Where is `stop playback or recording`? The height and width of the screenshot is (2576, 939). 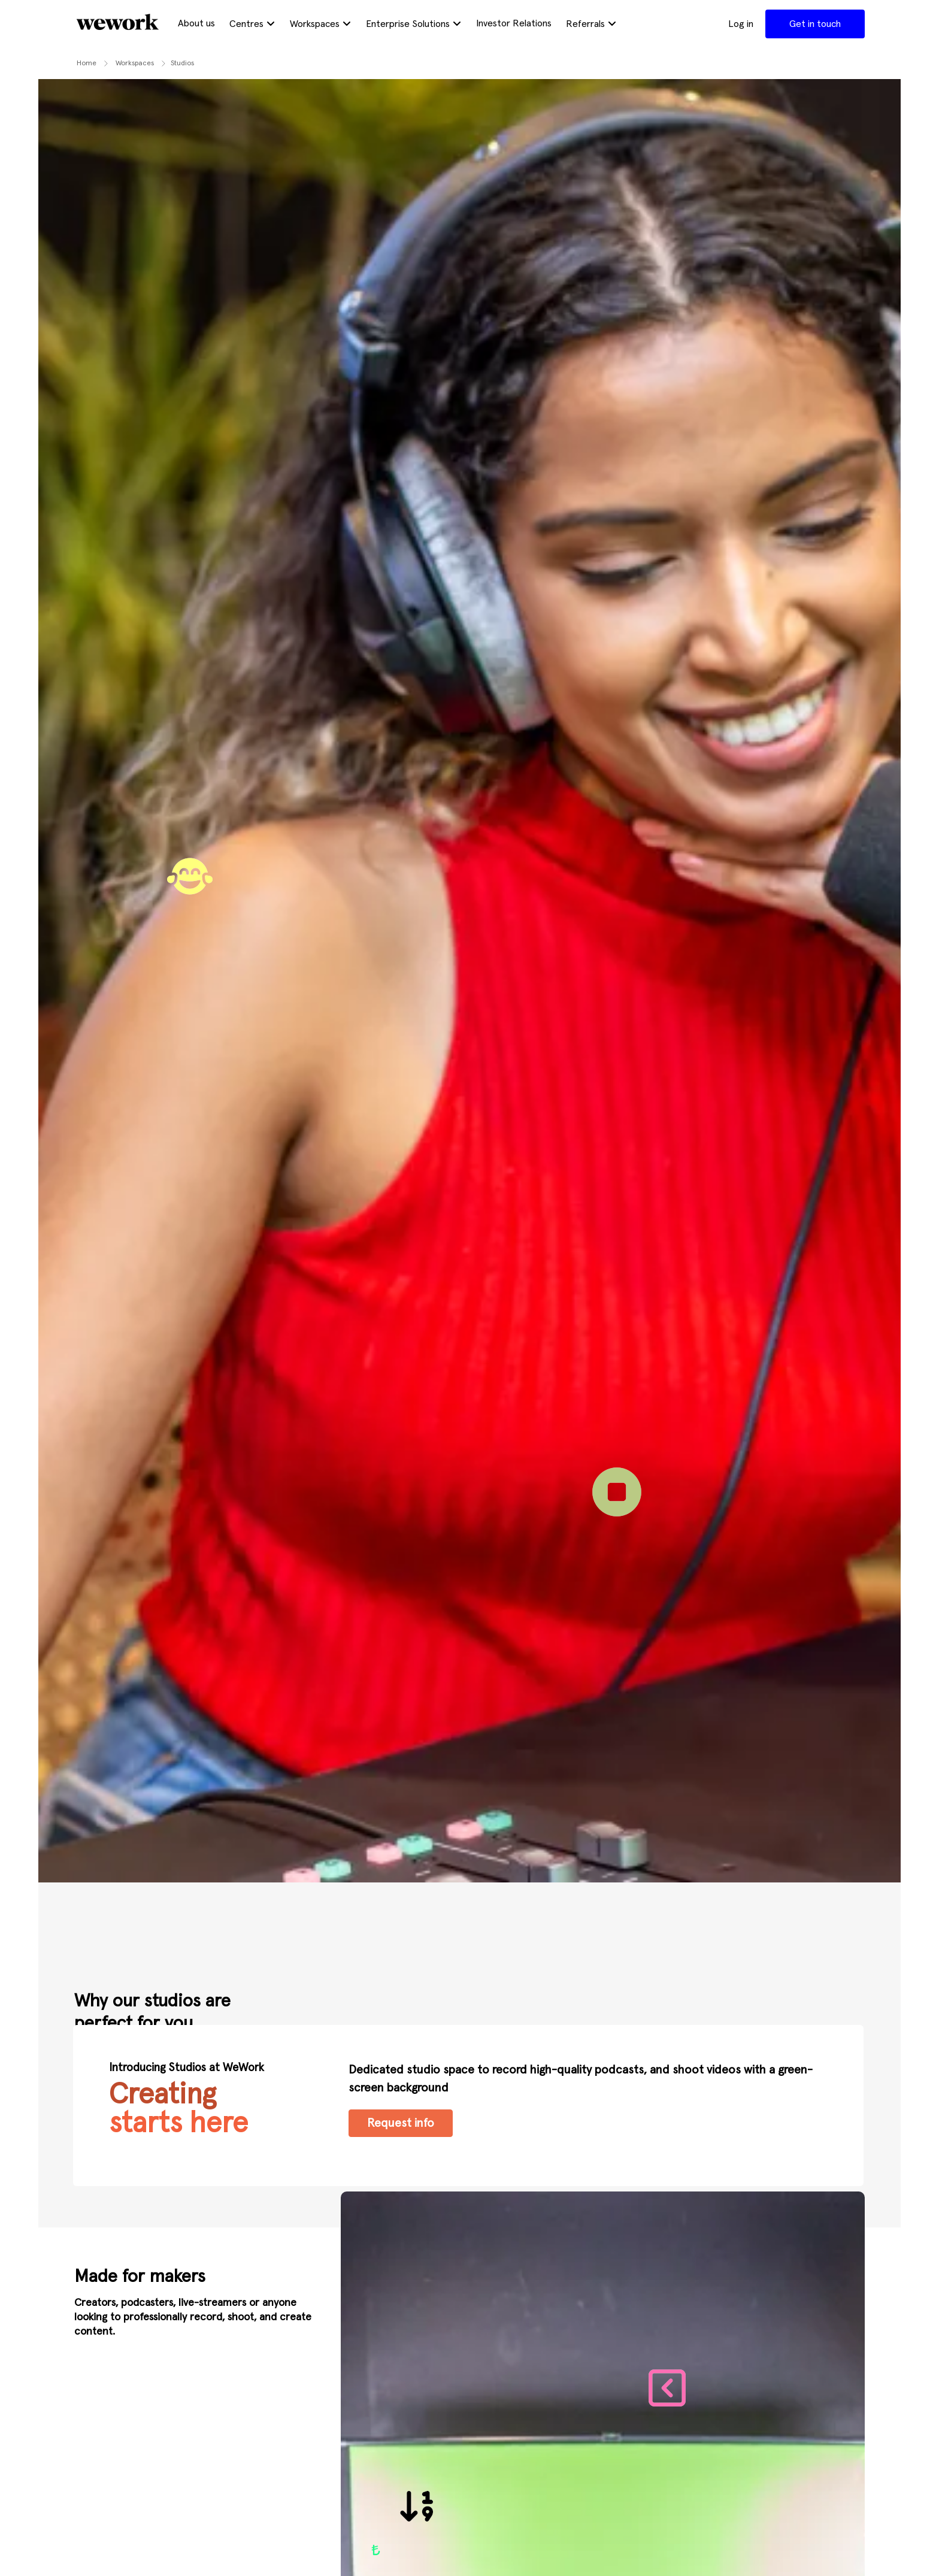
stop playback or recording is located at coordinates (617, 1492).